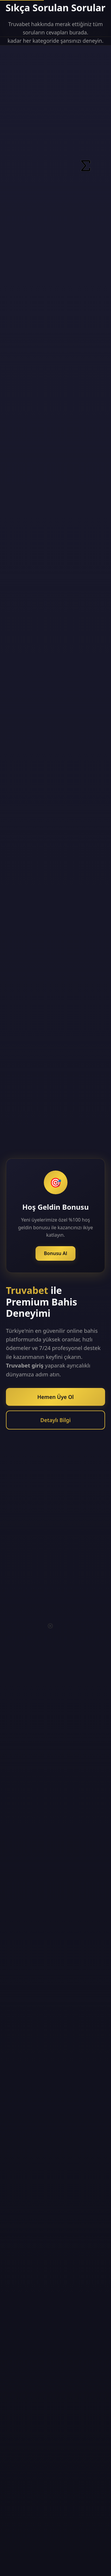 The image size is (111, 2576). I want to click on calculate the sum of selected values, so click(86, 166).